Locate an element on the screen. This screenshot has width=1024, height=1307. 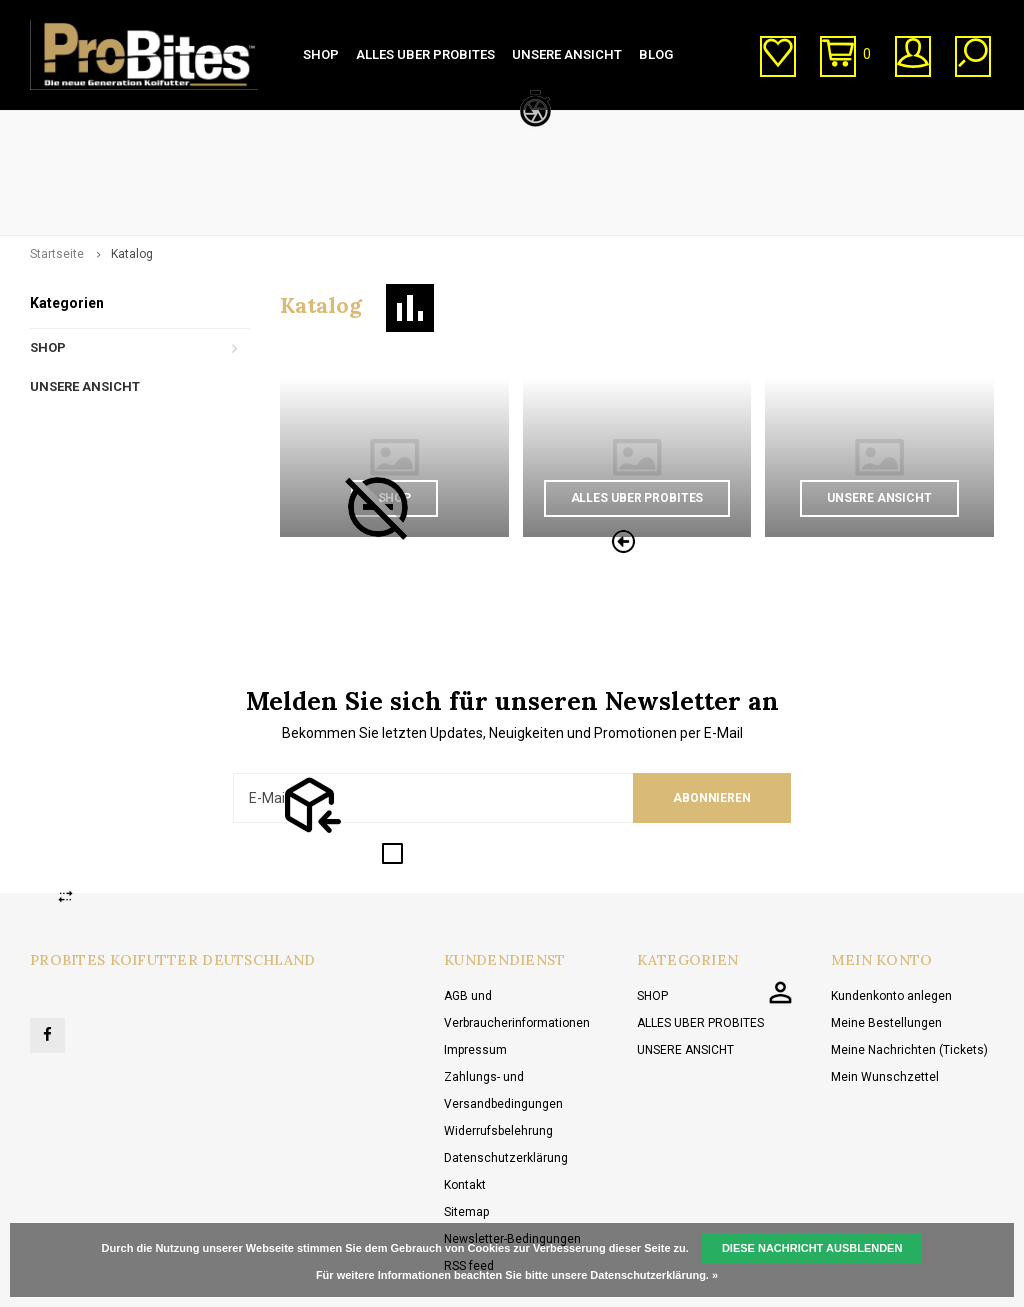
disable do not disturb mode is located at coordinates (378, 507).